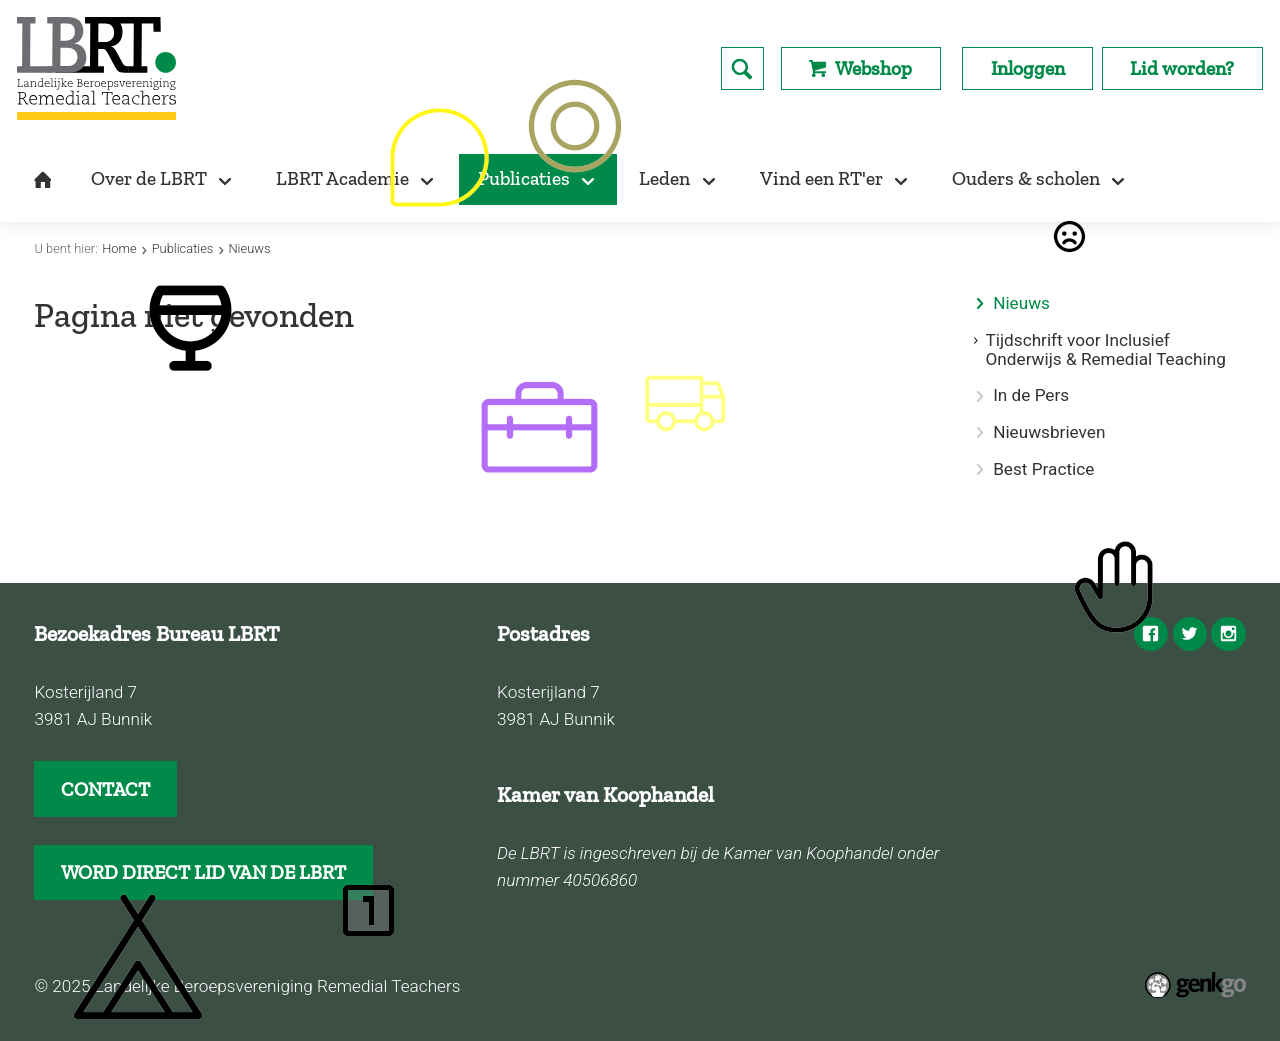 This screenshot has height=1041, width=1280. Describe the element at coordinates (437, 159) in the screenshot. I see `open chat or messaging` at that location.